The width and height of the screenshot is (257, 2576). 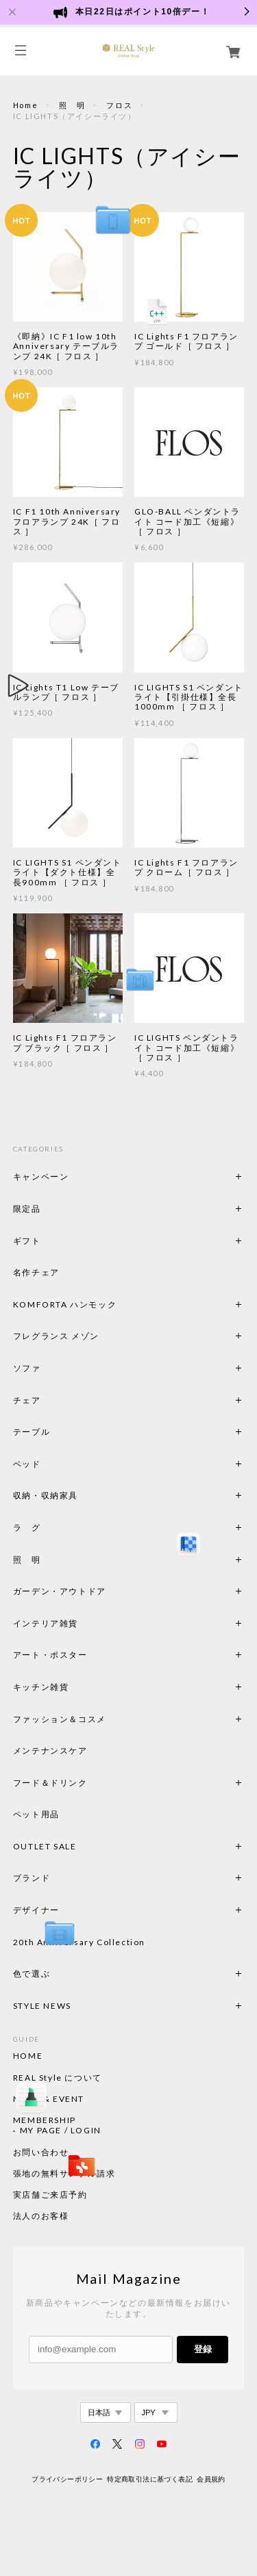 I want to click on open folder containing iPhone backups or synced content, so click(x=113, y=220).